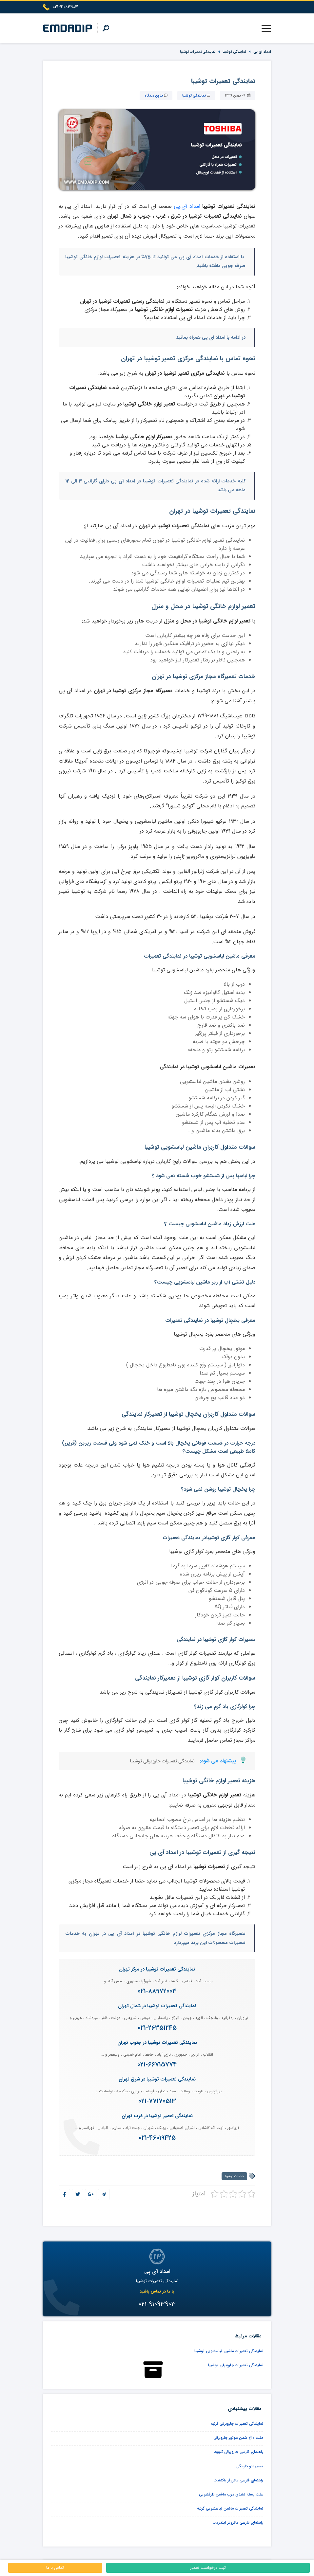 Image resolution: width=314 pixels, height=2576 pixels. What do you see at coordinates (88, 161) in the screenshot?
I see `access the marketplace or shop` at bounding box center [88, 161].